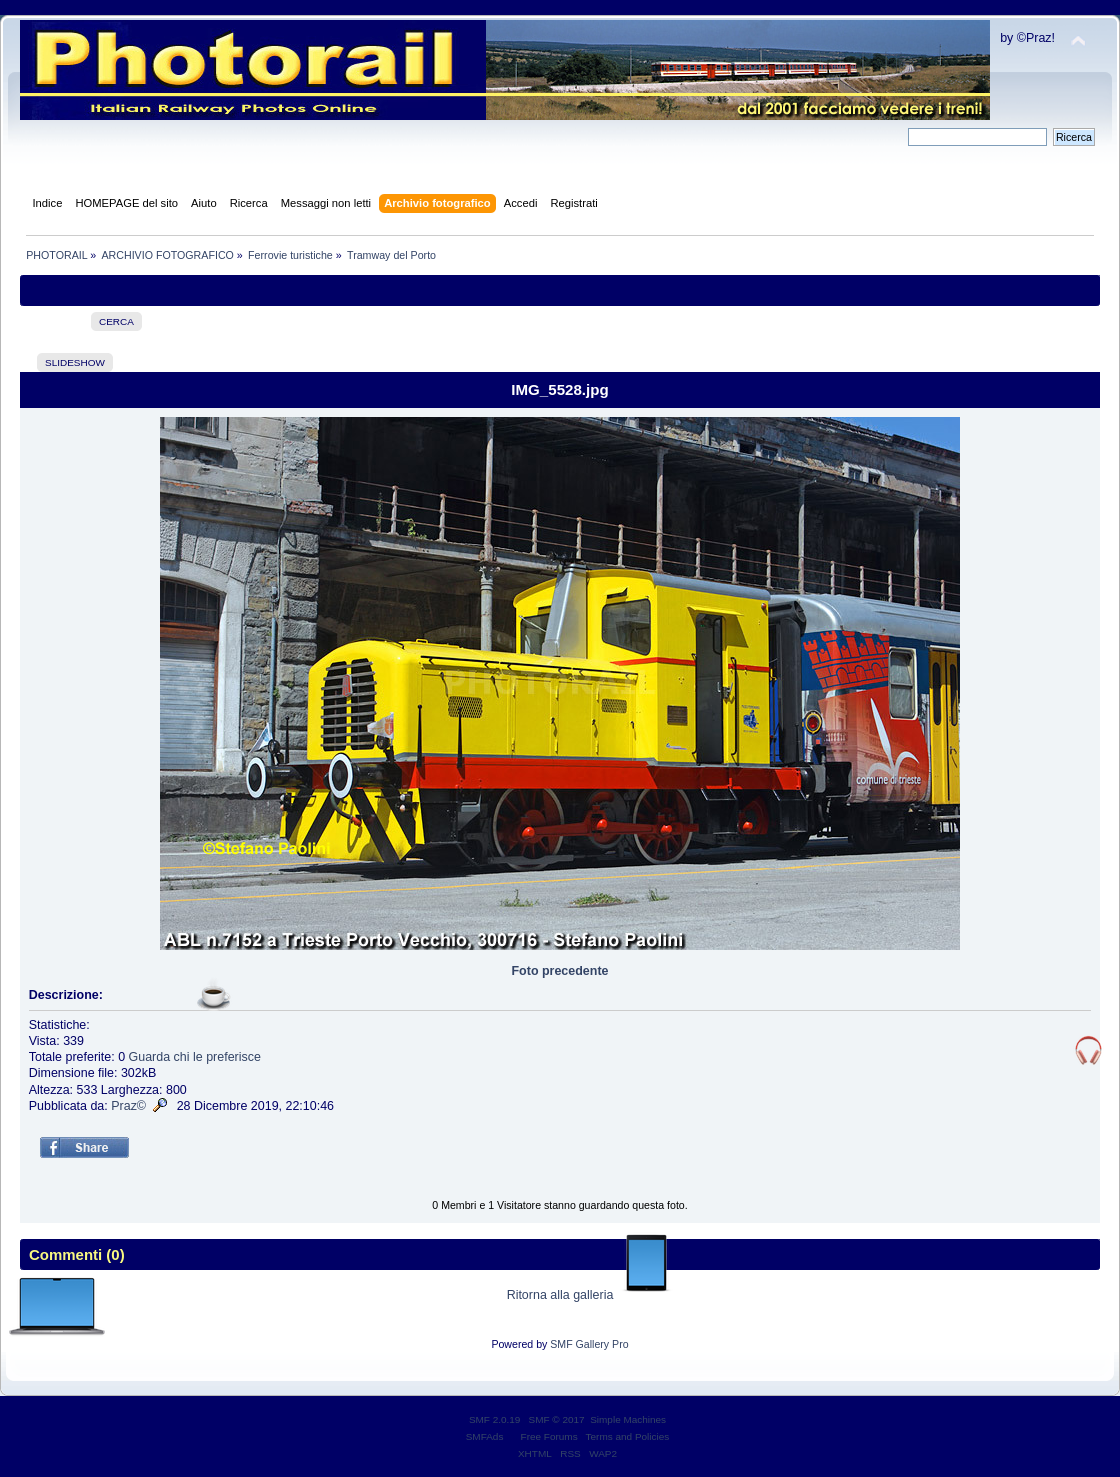  I want to click on launch java application, so click(213, 997).